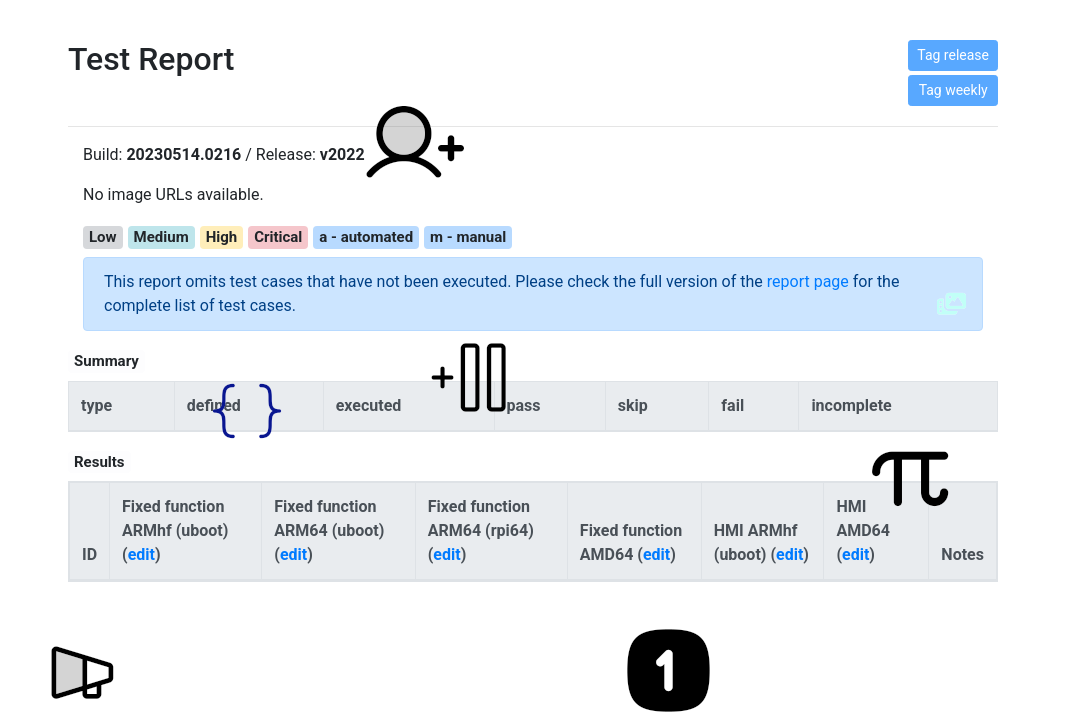 This screenshot has height=720, width=1066. I want to click on make an announcement or broadcast, so click(80, 675).